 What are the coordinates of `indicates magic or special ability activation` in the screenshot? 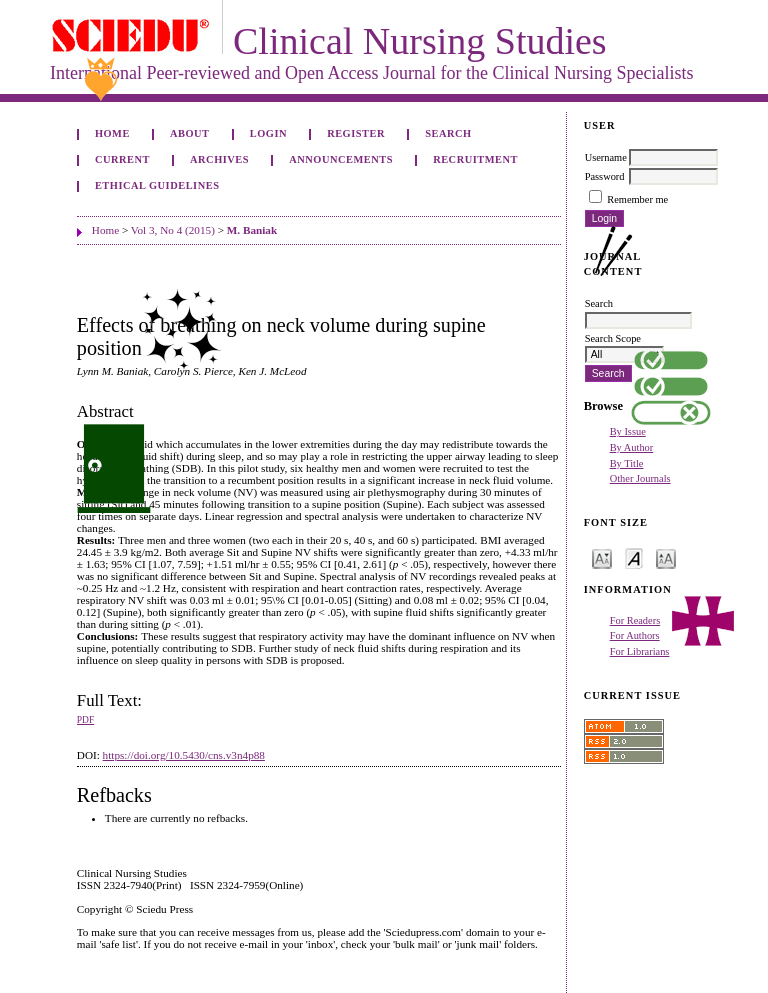 It's located at (181, 329).